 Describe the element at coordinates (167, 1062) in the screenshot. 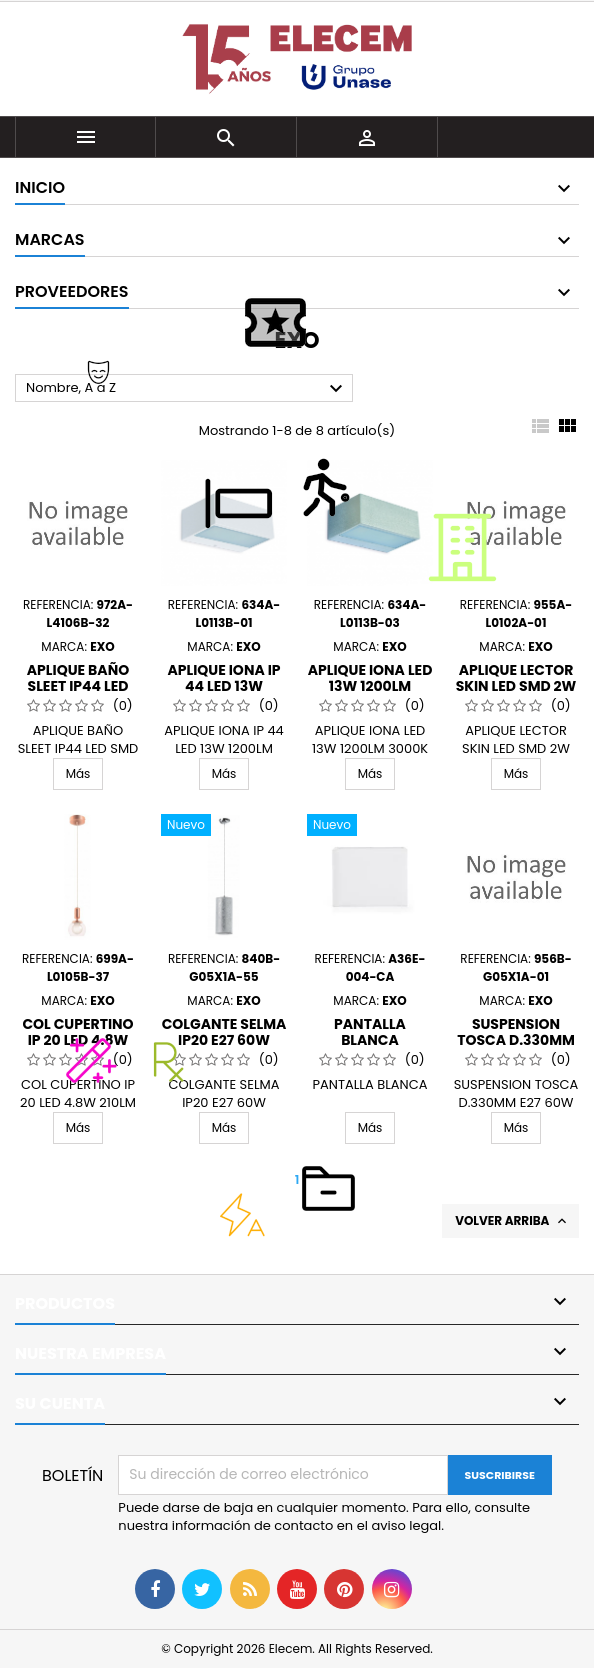

I see `view prescription details` at that location.